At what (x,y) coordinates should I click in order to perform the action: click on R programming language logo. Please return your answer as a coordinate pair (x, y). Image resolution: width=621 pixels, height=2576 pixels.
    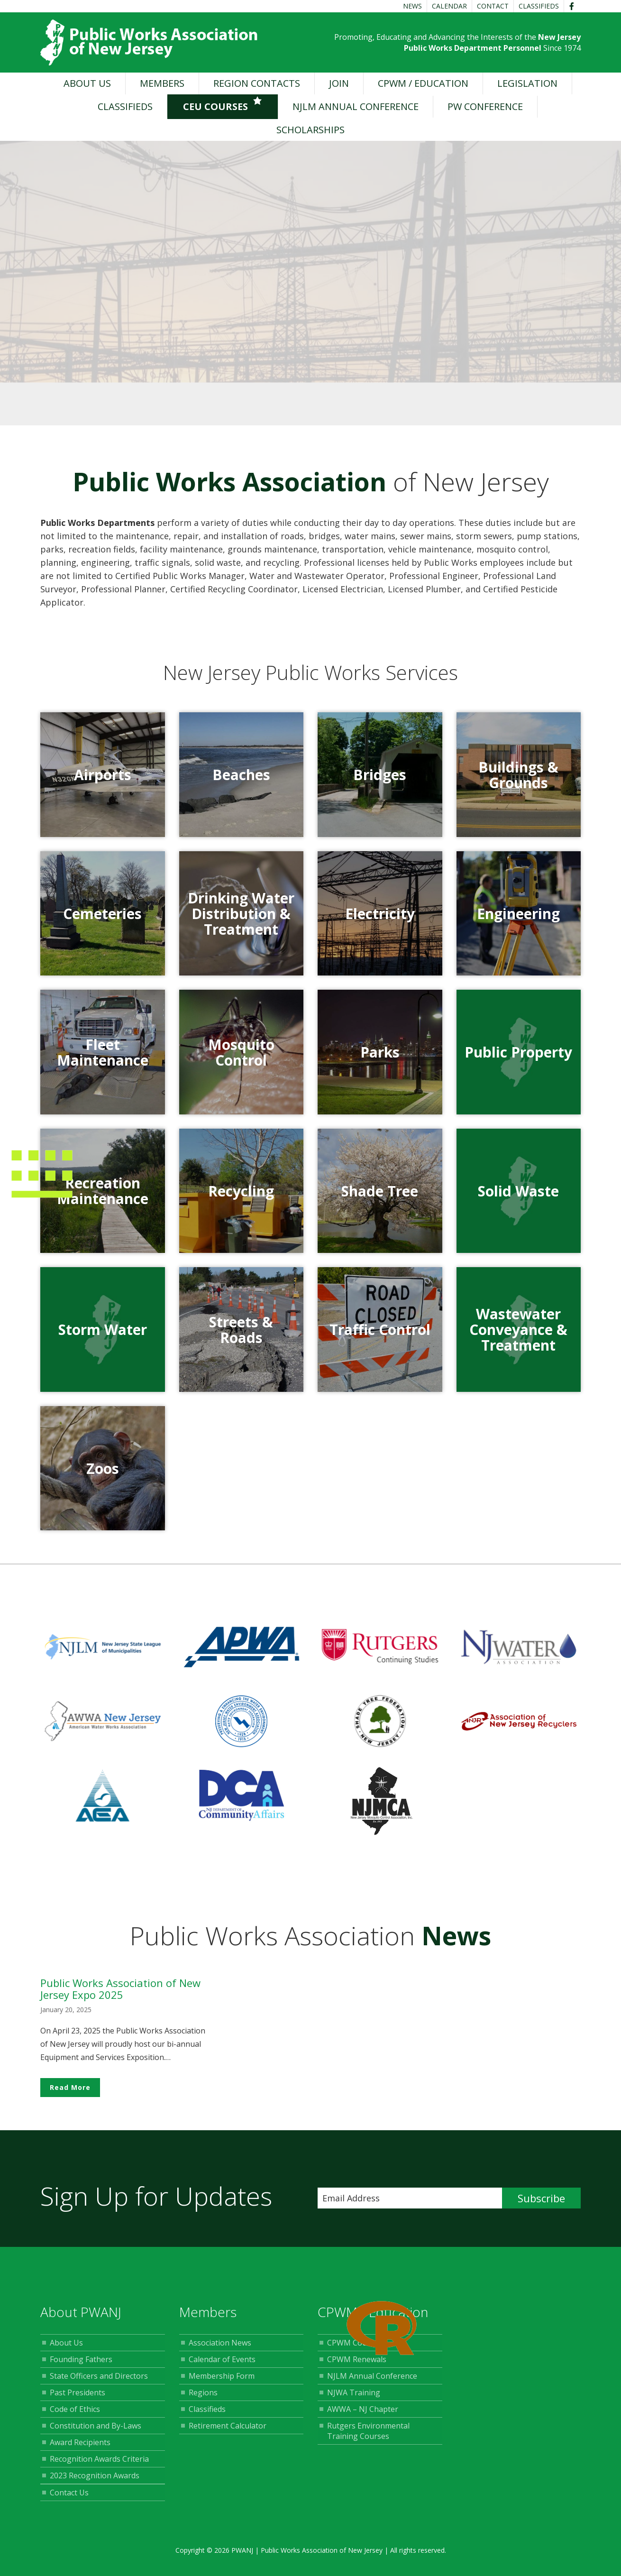
    Looking at the image, I should click on (382, 2328).